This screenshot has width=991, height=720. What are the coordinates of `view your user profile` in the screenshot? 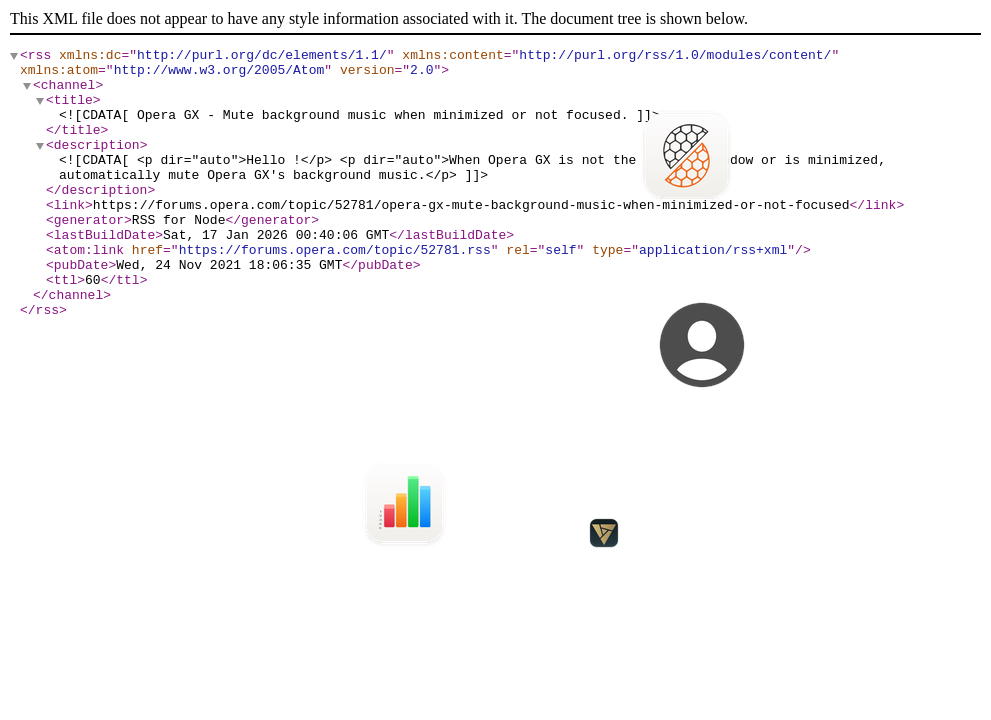 It's located at (702, 345).